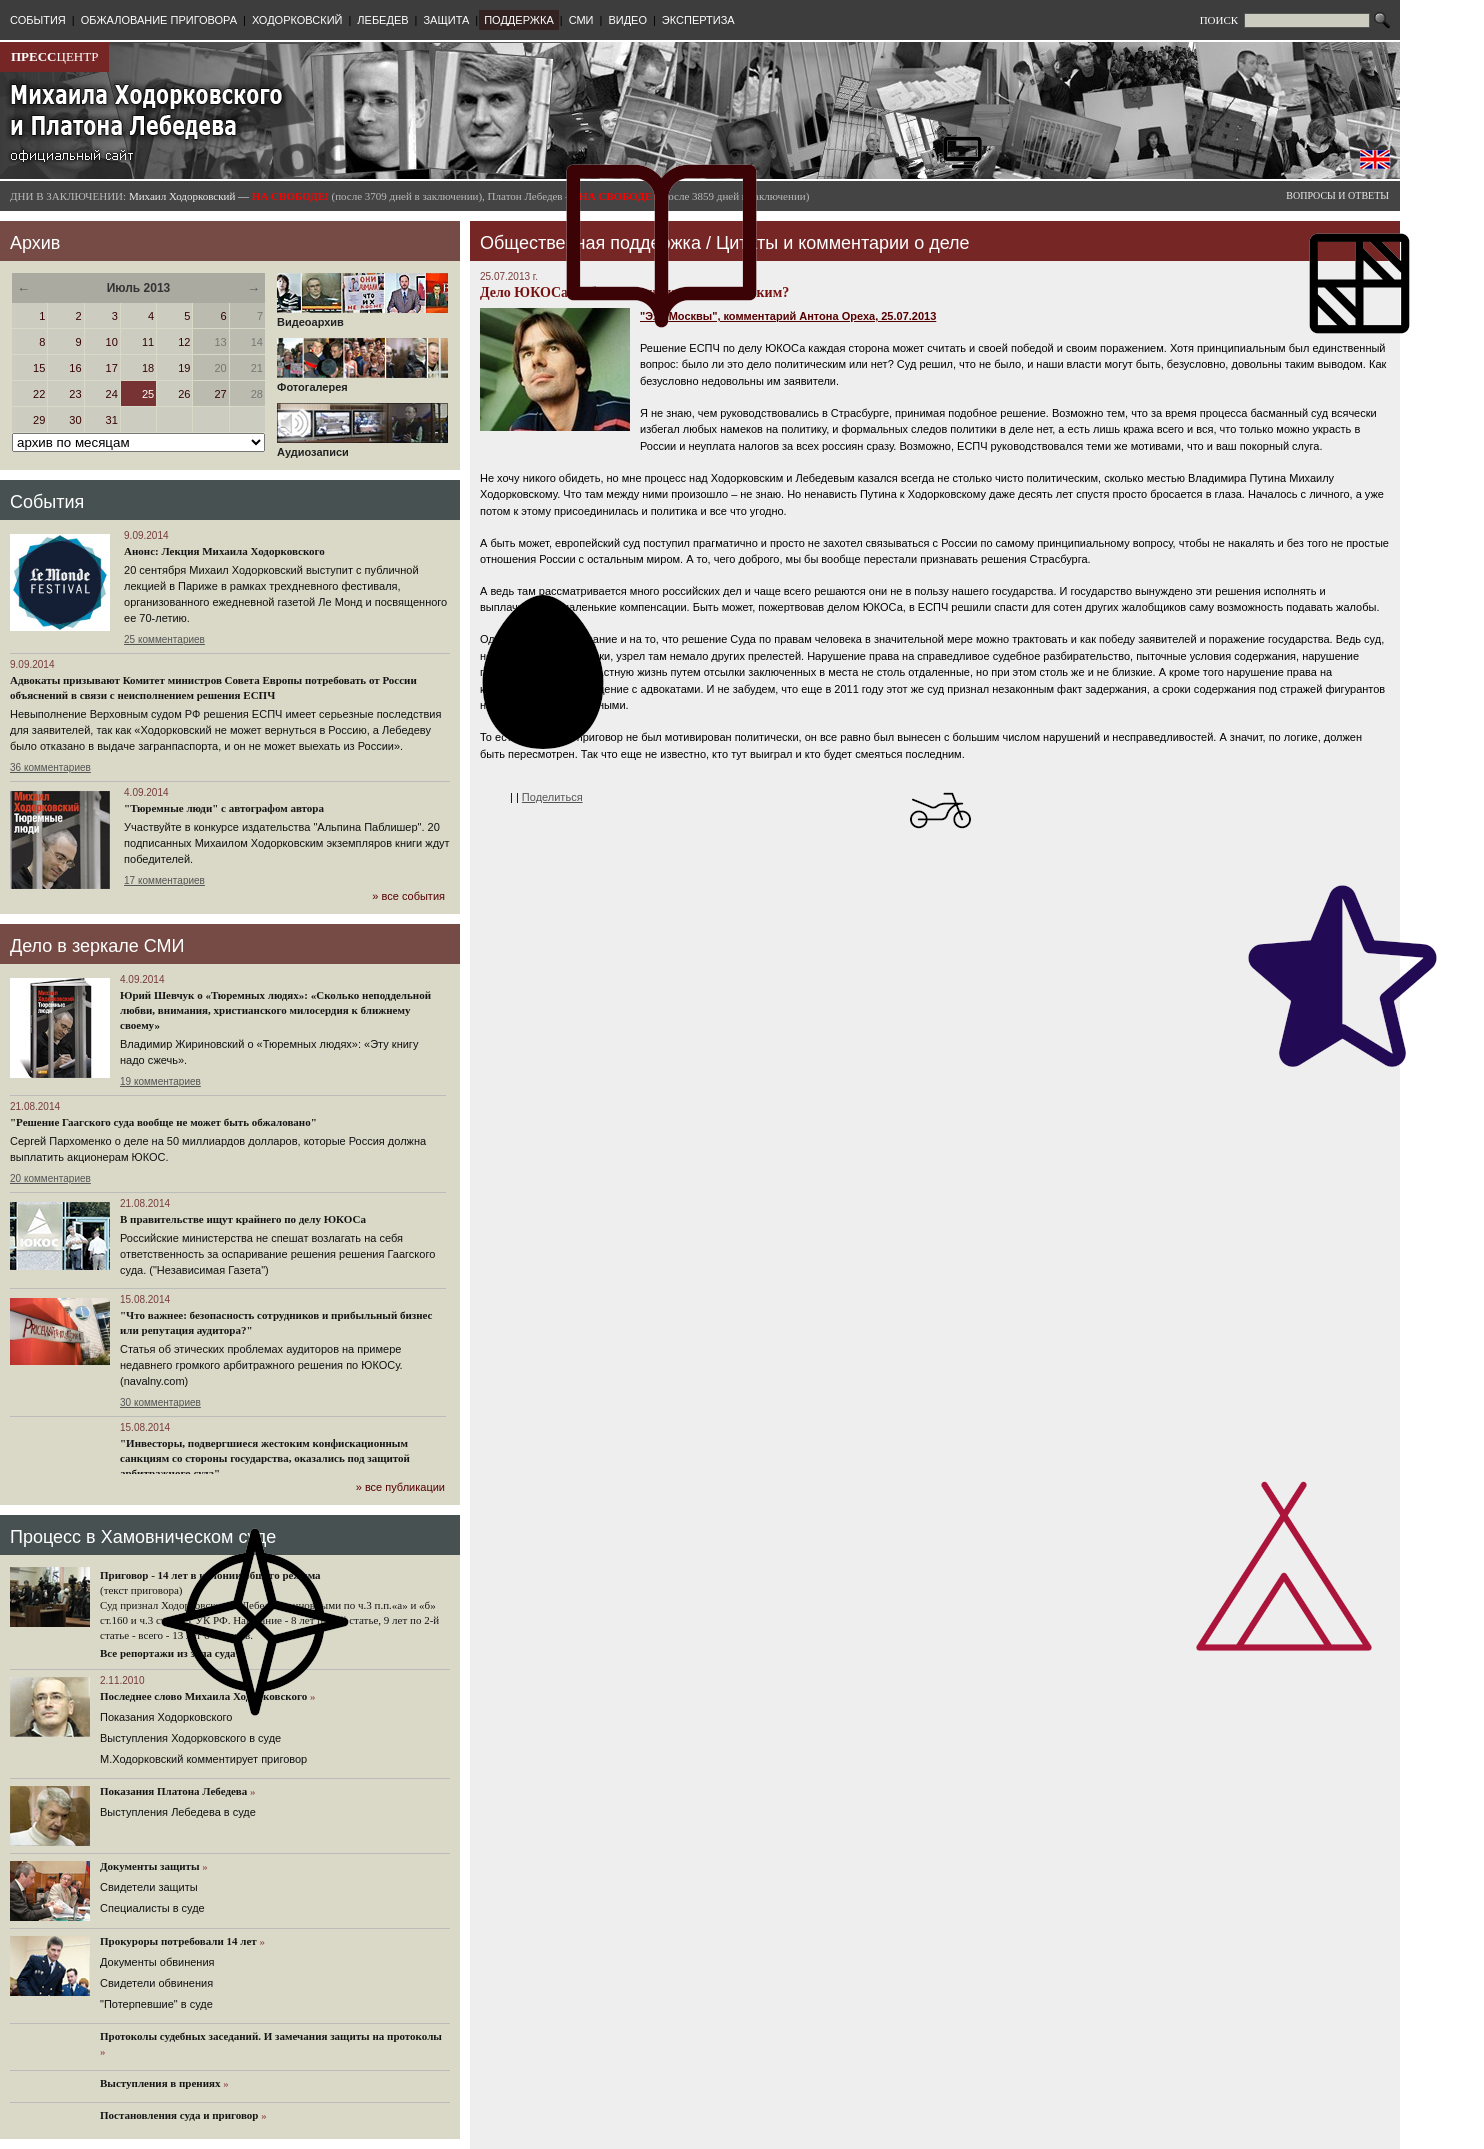 This screenshot has width=1484, height=2149. What do you see at coordinates (543, 672) in the screenshot?
I see `indicates egg or egg-related content` at bounding box center [543, 672].